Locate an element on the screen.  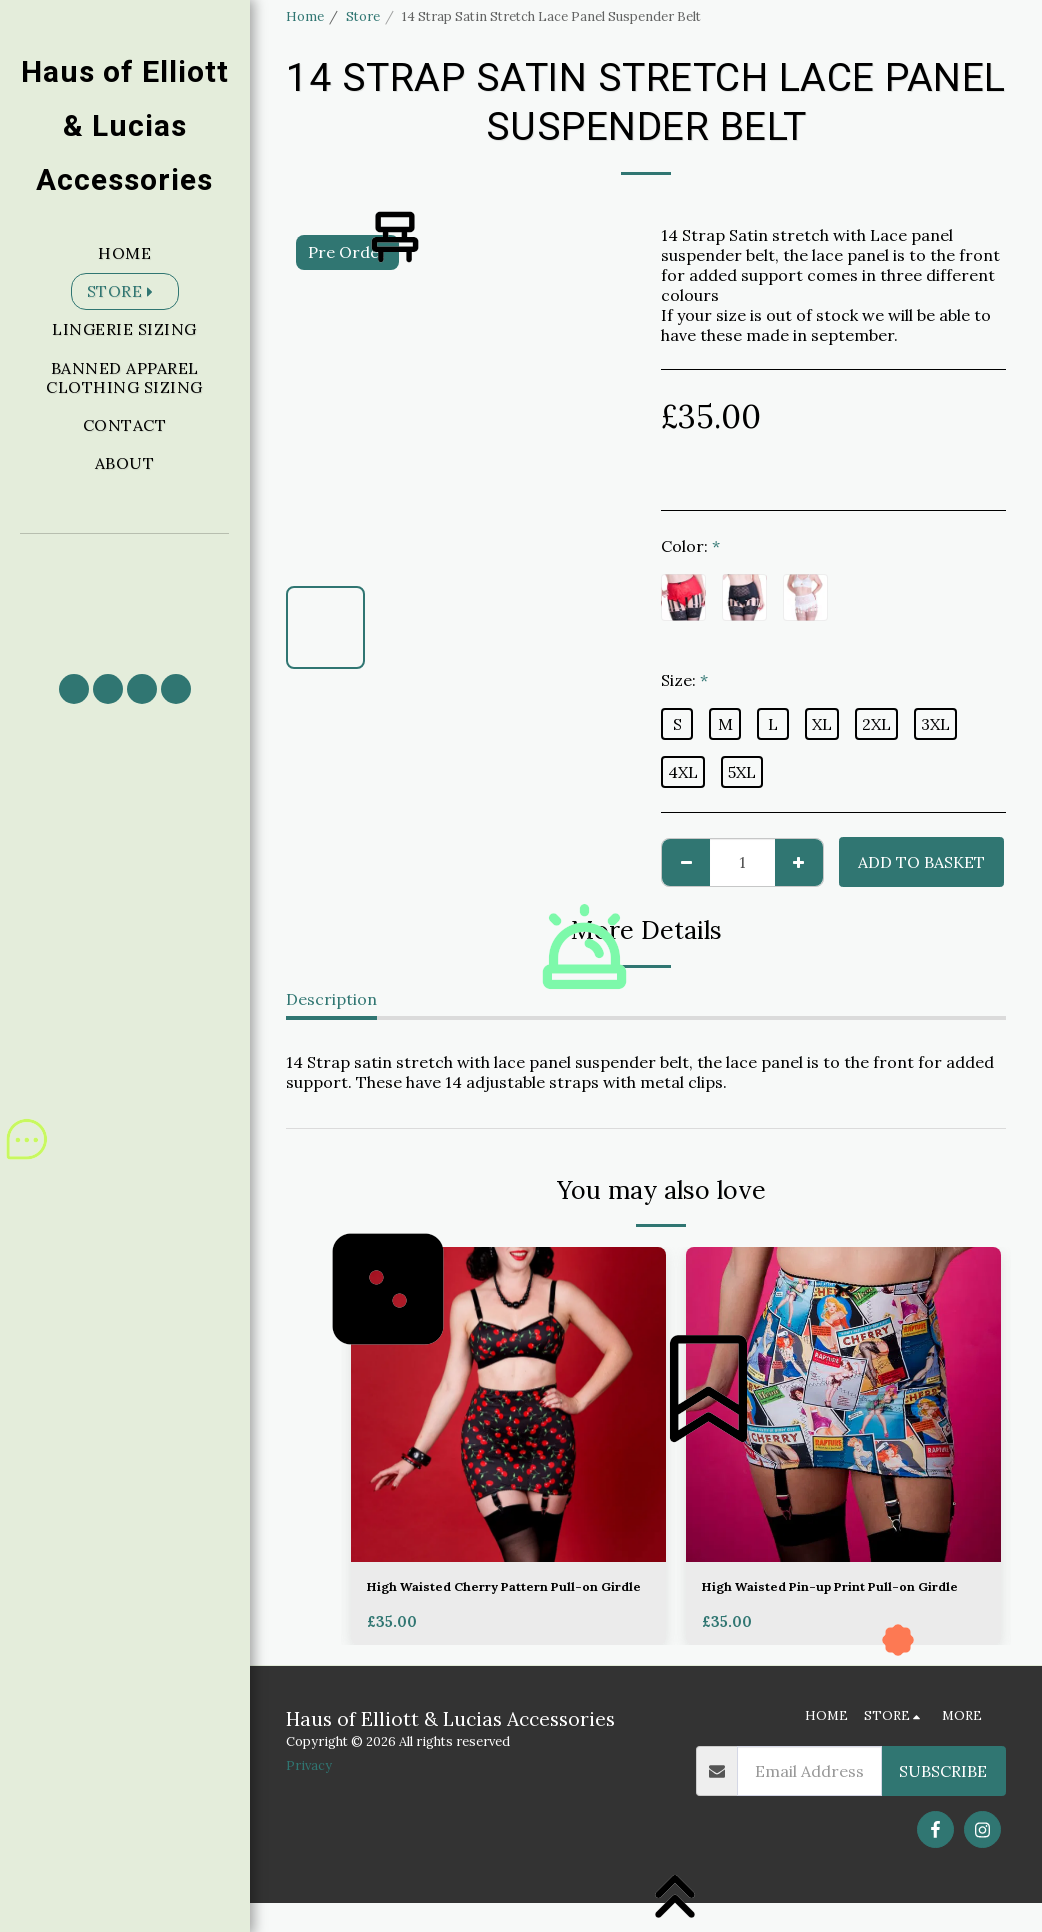
open chat or messaging is located at coordinates (26, 1140).